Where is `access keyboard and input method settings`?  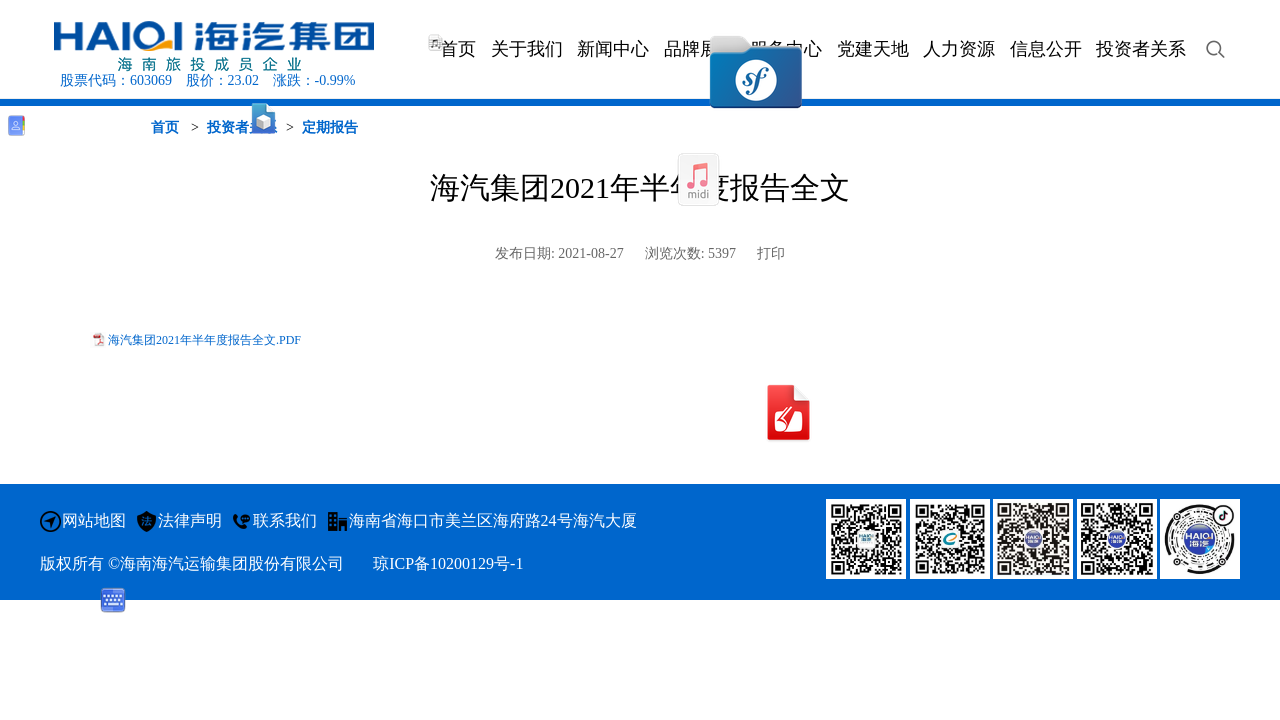
access keyboard and input method settings is located at coordinates (113, 600).